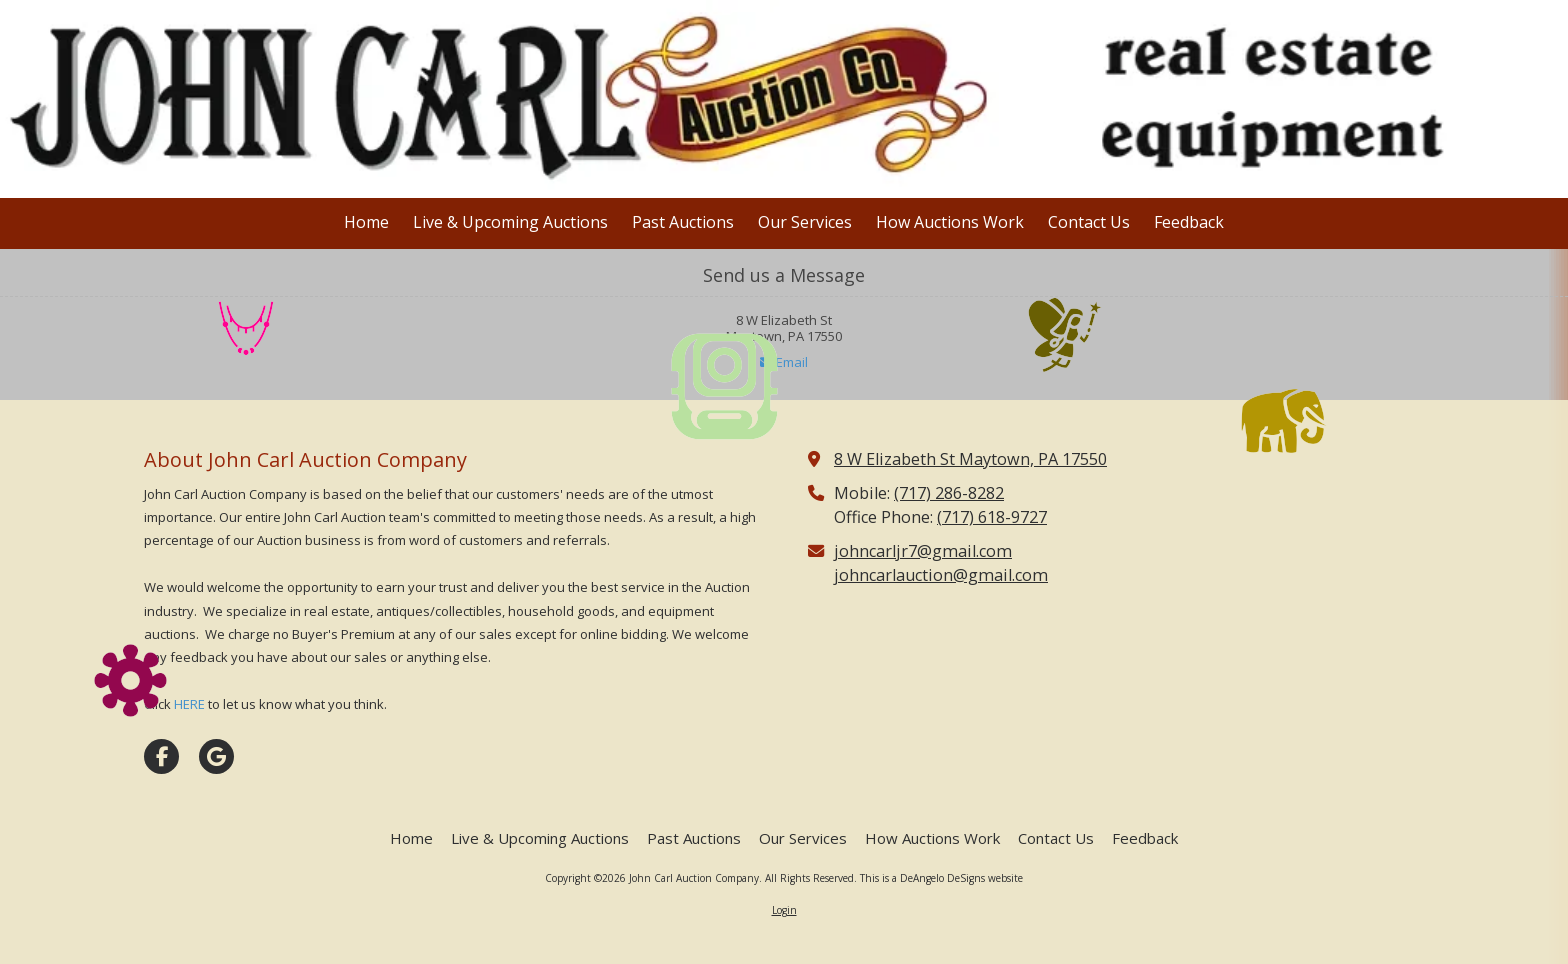  What do you see at coordinates (1284, 421) in the screenshot?
I see `elephant icon for wildlife or zoo-themed game` at bounding box center [1284, 421].